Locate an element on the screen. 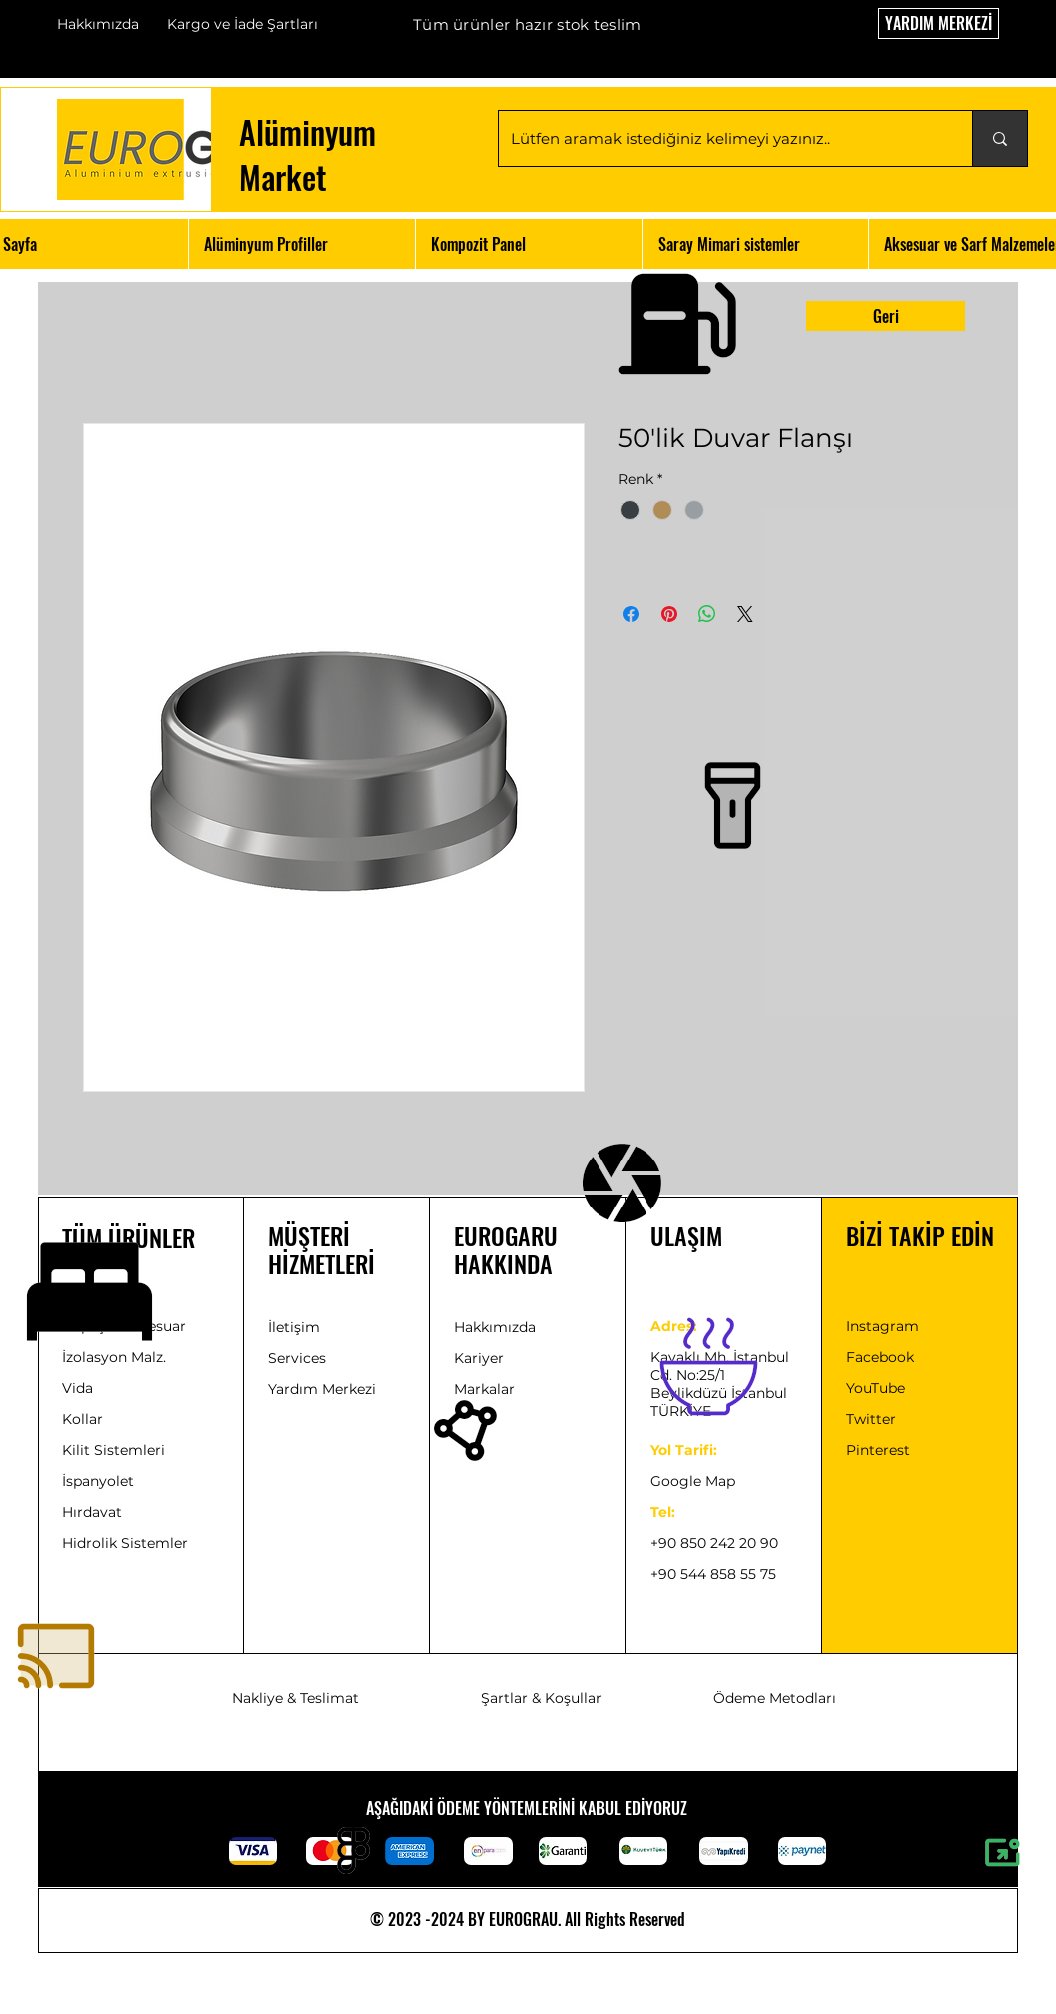 This screenshot has height=2014, width=1056. open Figma design tool is located at coordinates (353, 1849).